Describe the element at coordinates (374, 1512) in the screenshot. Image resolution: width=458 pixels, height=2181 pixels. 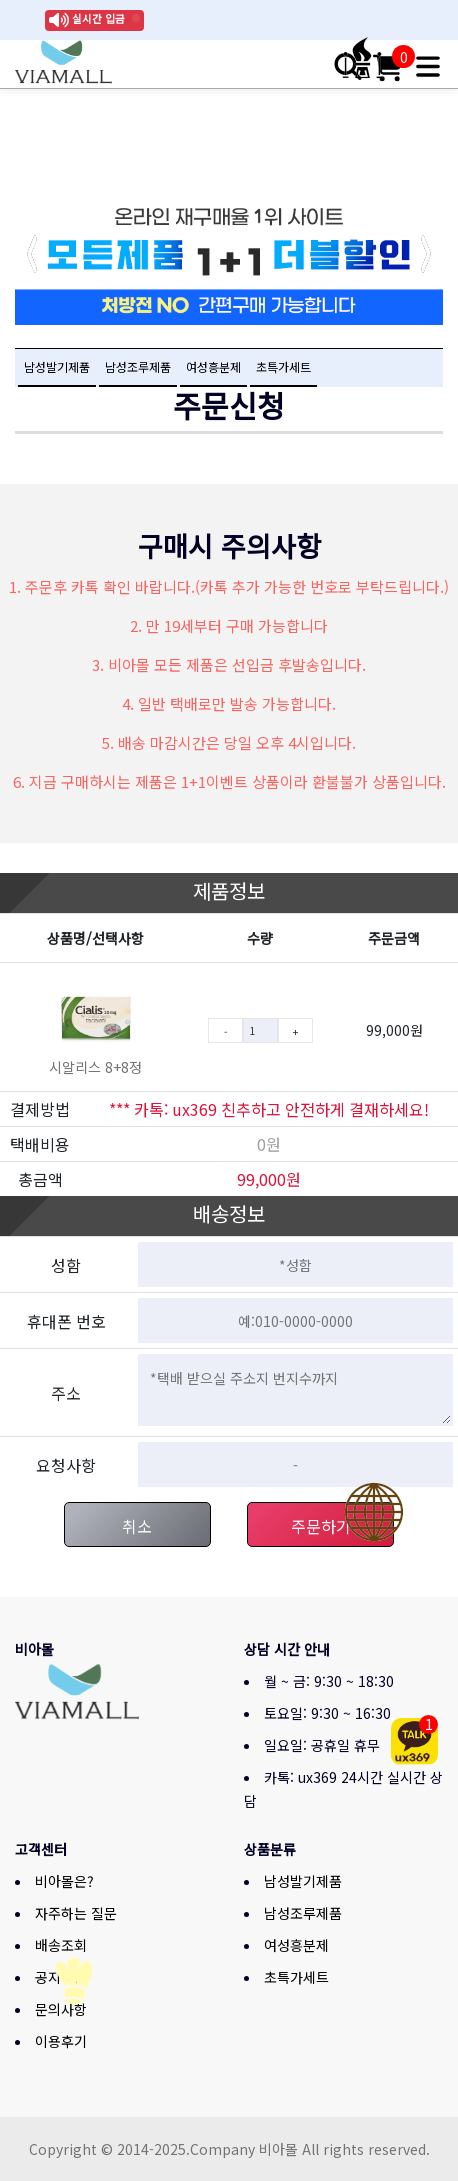
I see `access global or international settings` at that location.